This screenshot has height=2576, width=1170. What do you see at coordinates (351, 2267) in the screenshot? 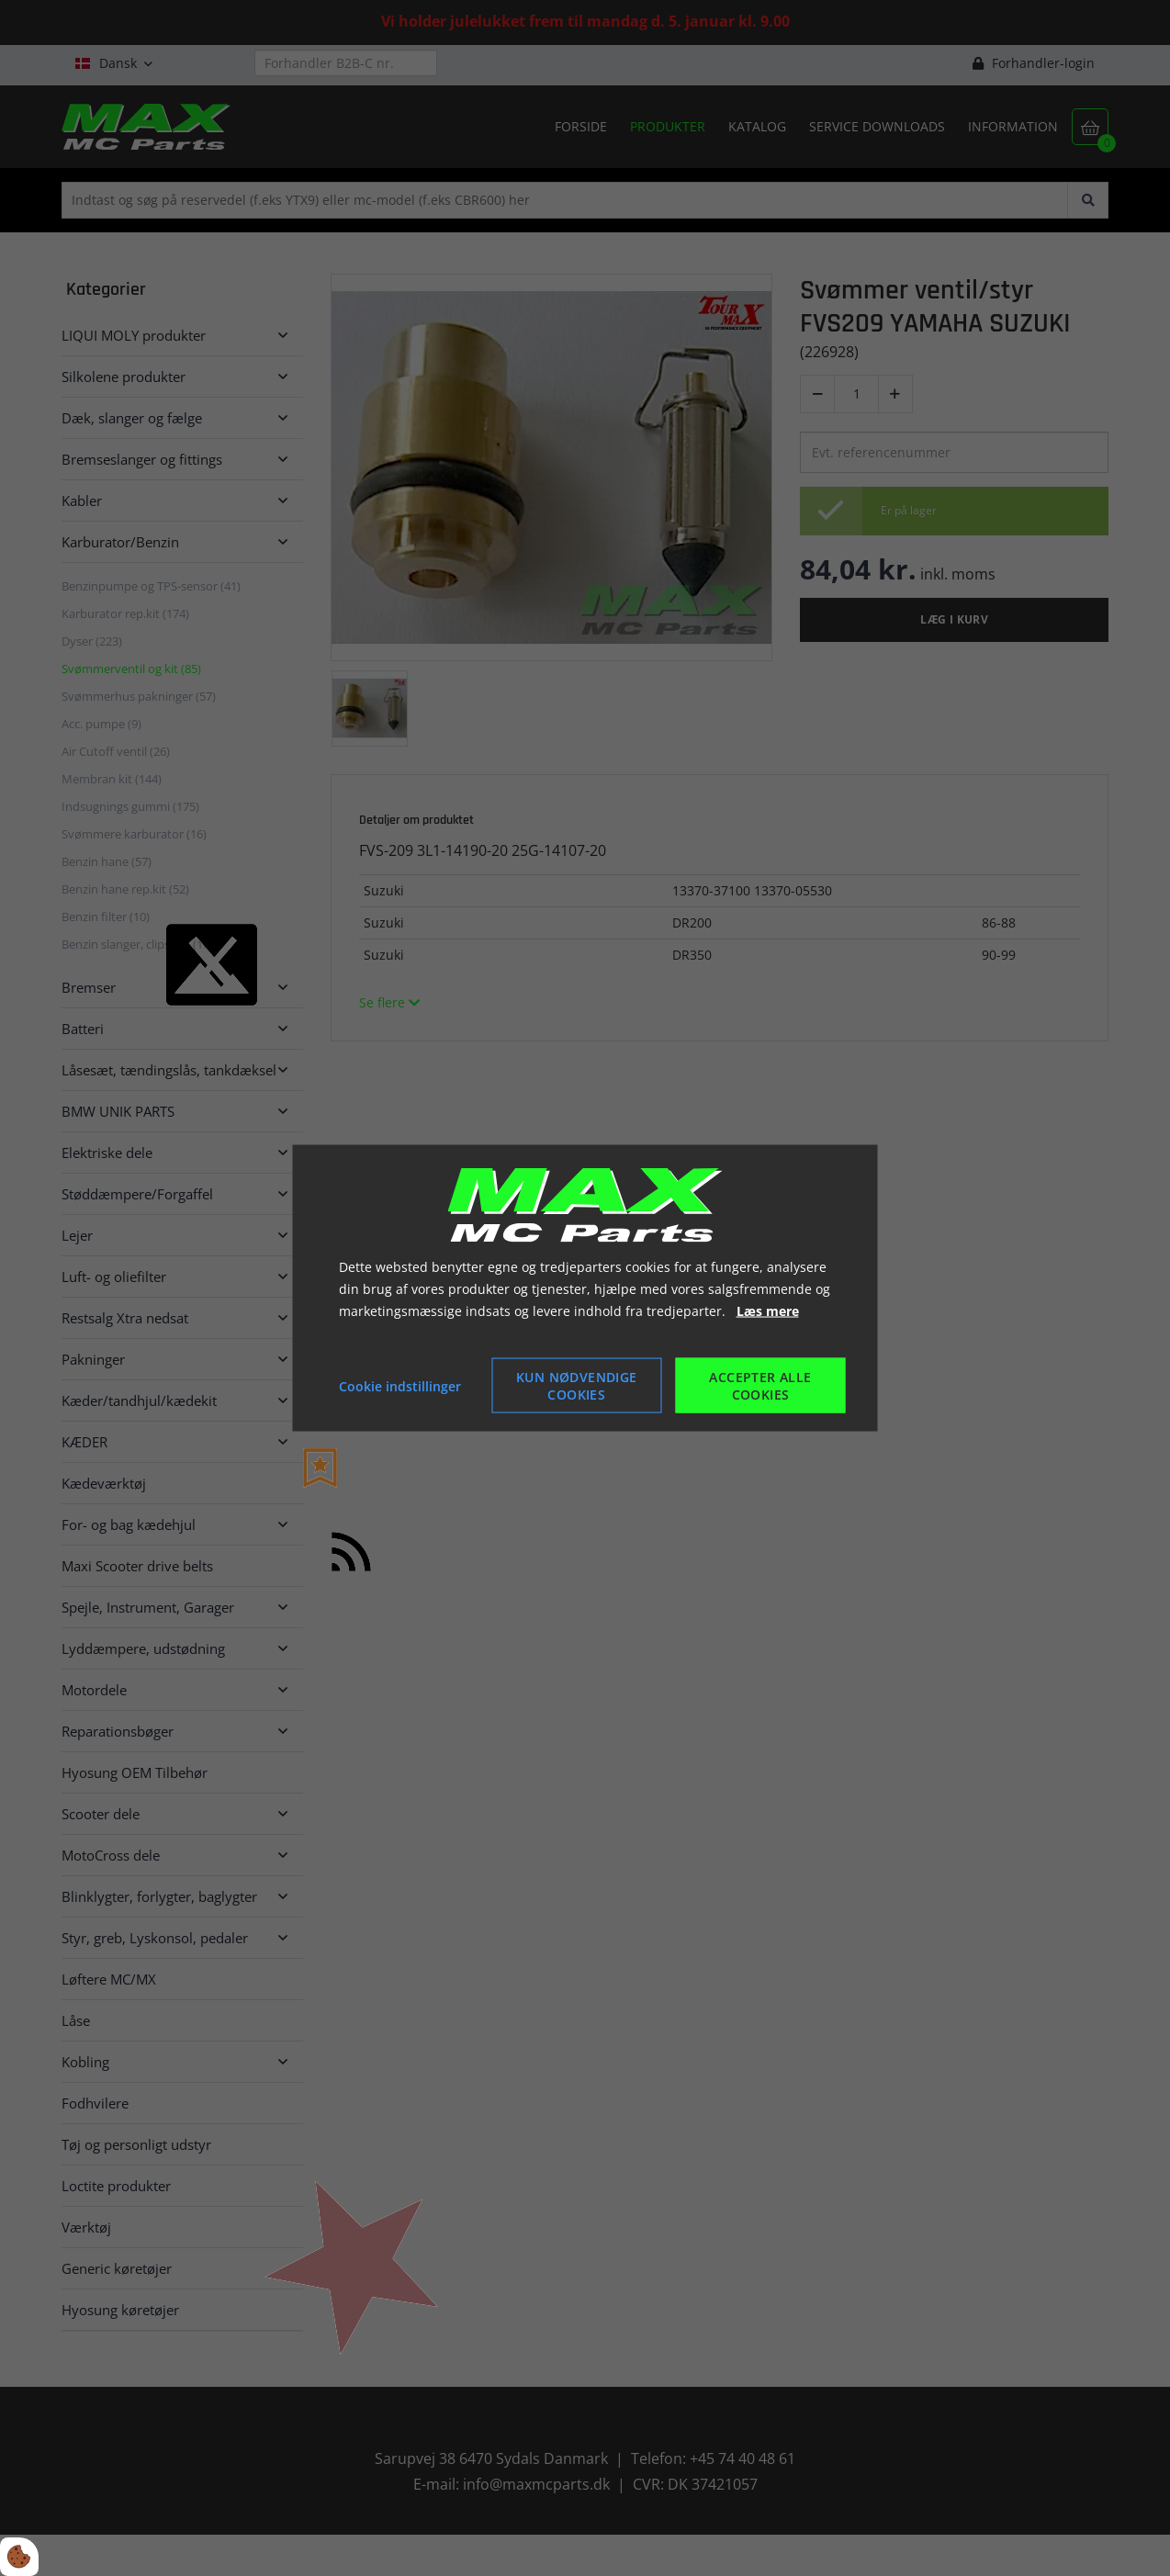
I see `access riseup secure email and communication services` at bounding box center [351, 2267].